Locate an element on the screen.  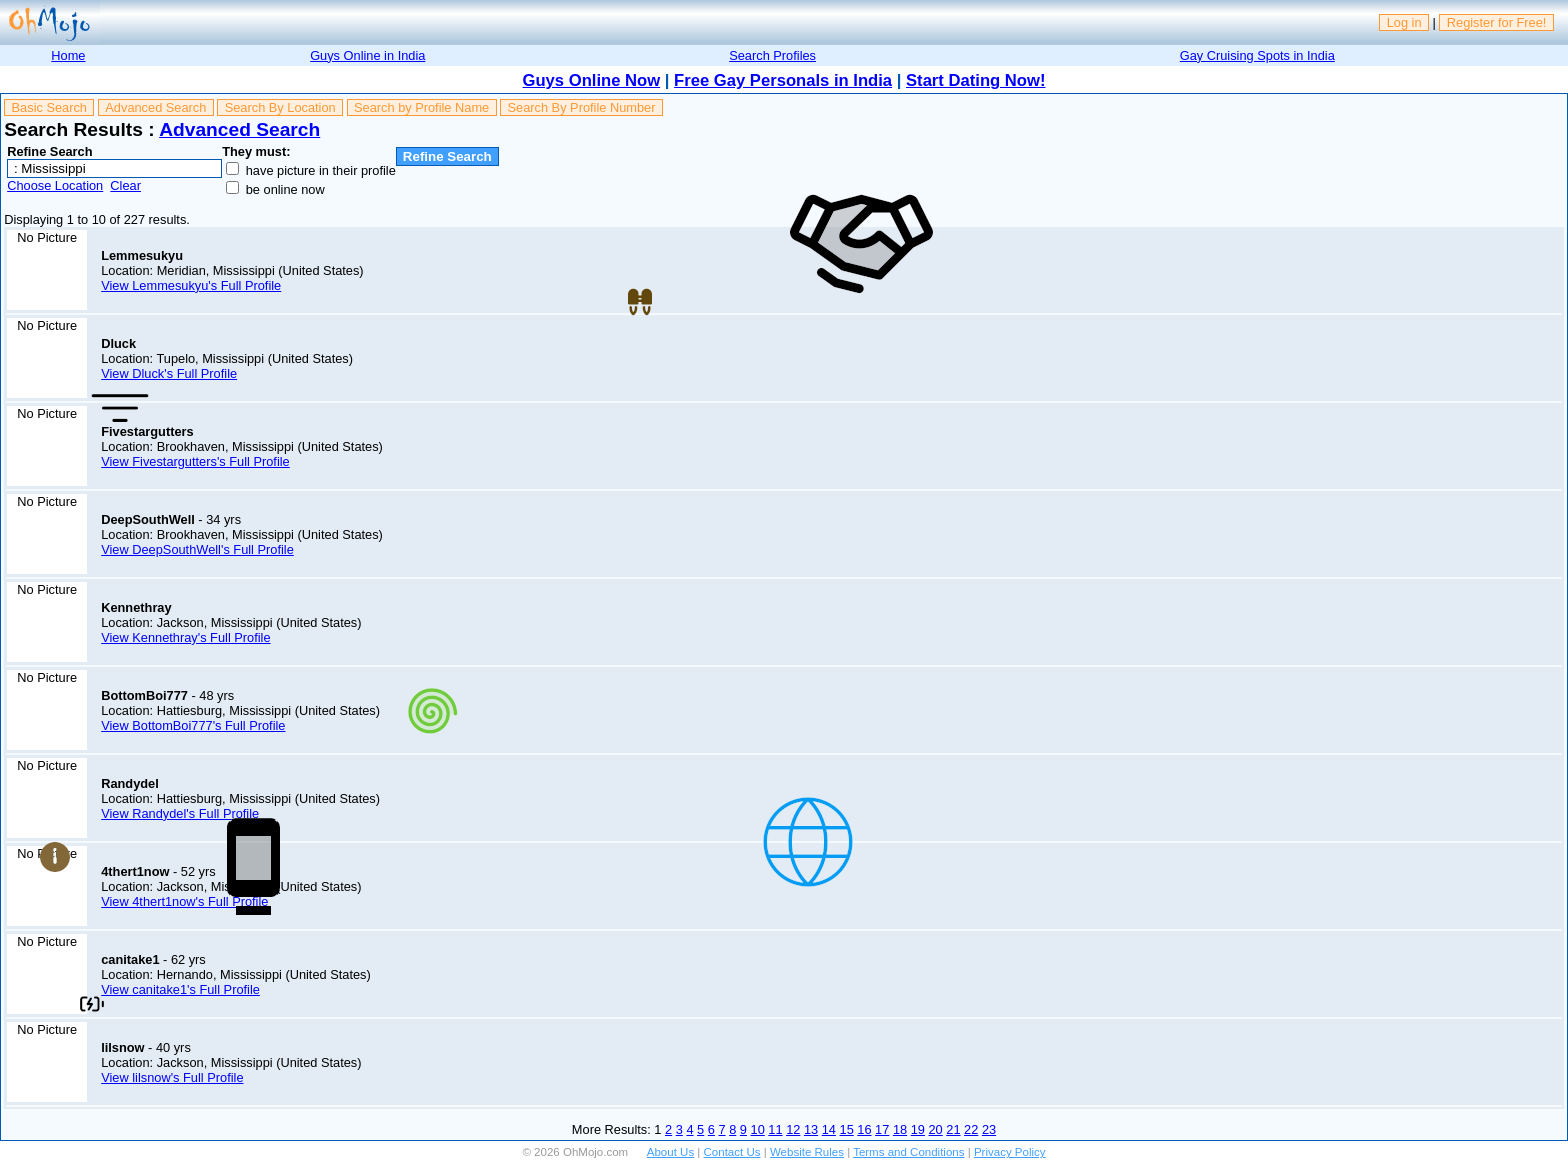
indicates 6 o'clock or half past the hour is located at coordinates (55, 857).